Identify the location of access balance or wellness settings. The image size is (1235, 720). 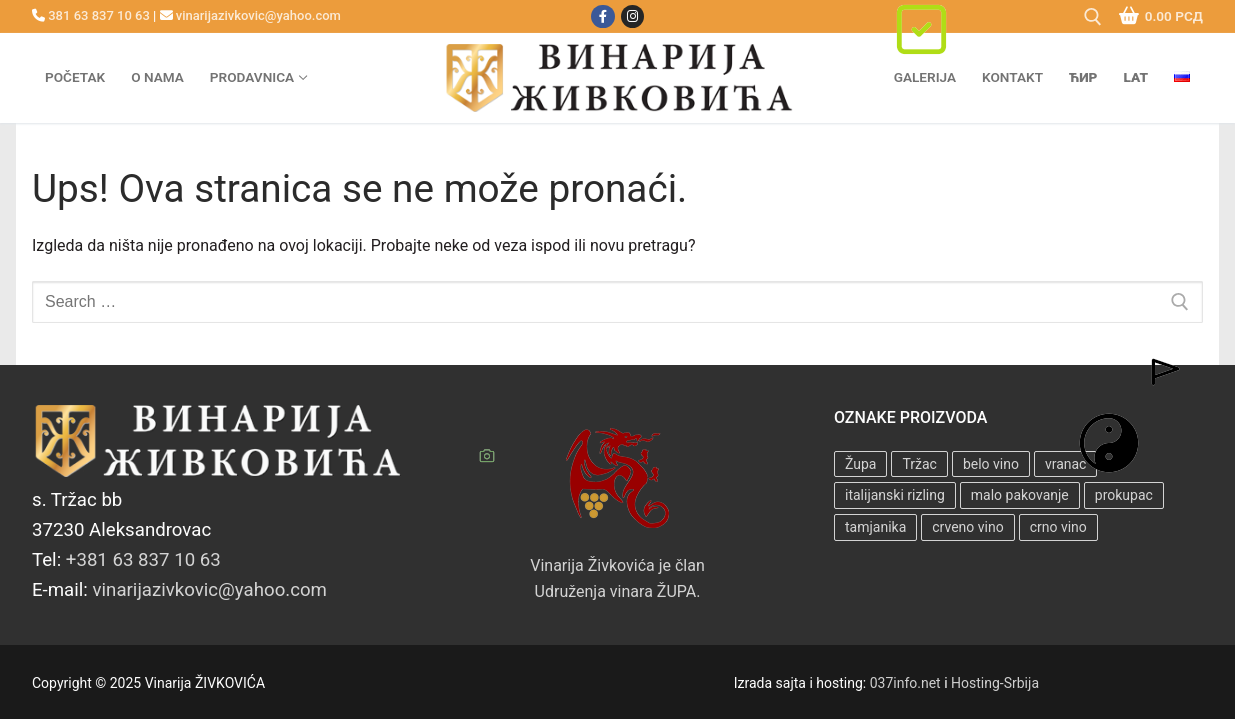
(1109, 443).